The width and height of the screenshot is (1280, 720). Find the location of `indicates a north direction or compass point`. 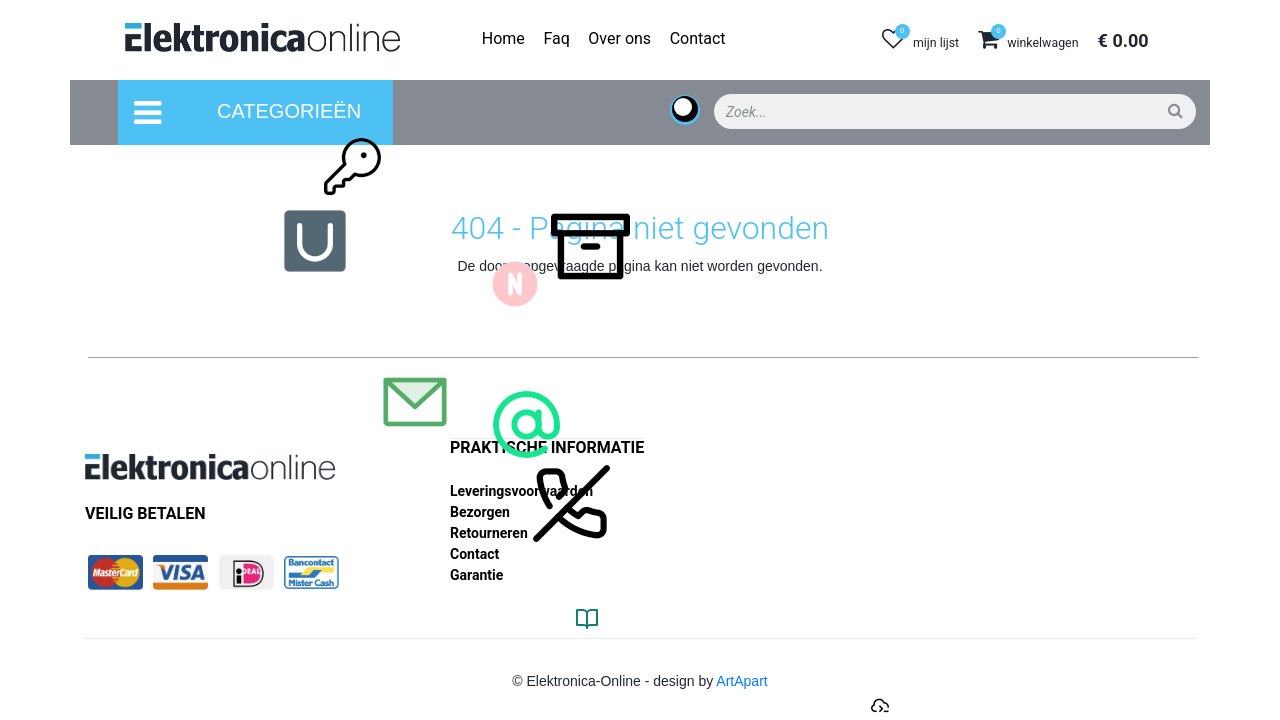

indicates a north direction or compass point is located at coordinates (515, 284).